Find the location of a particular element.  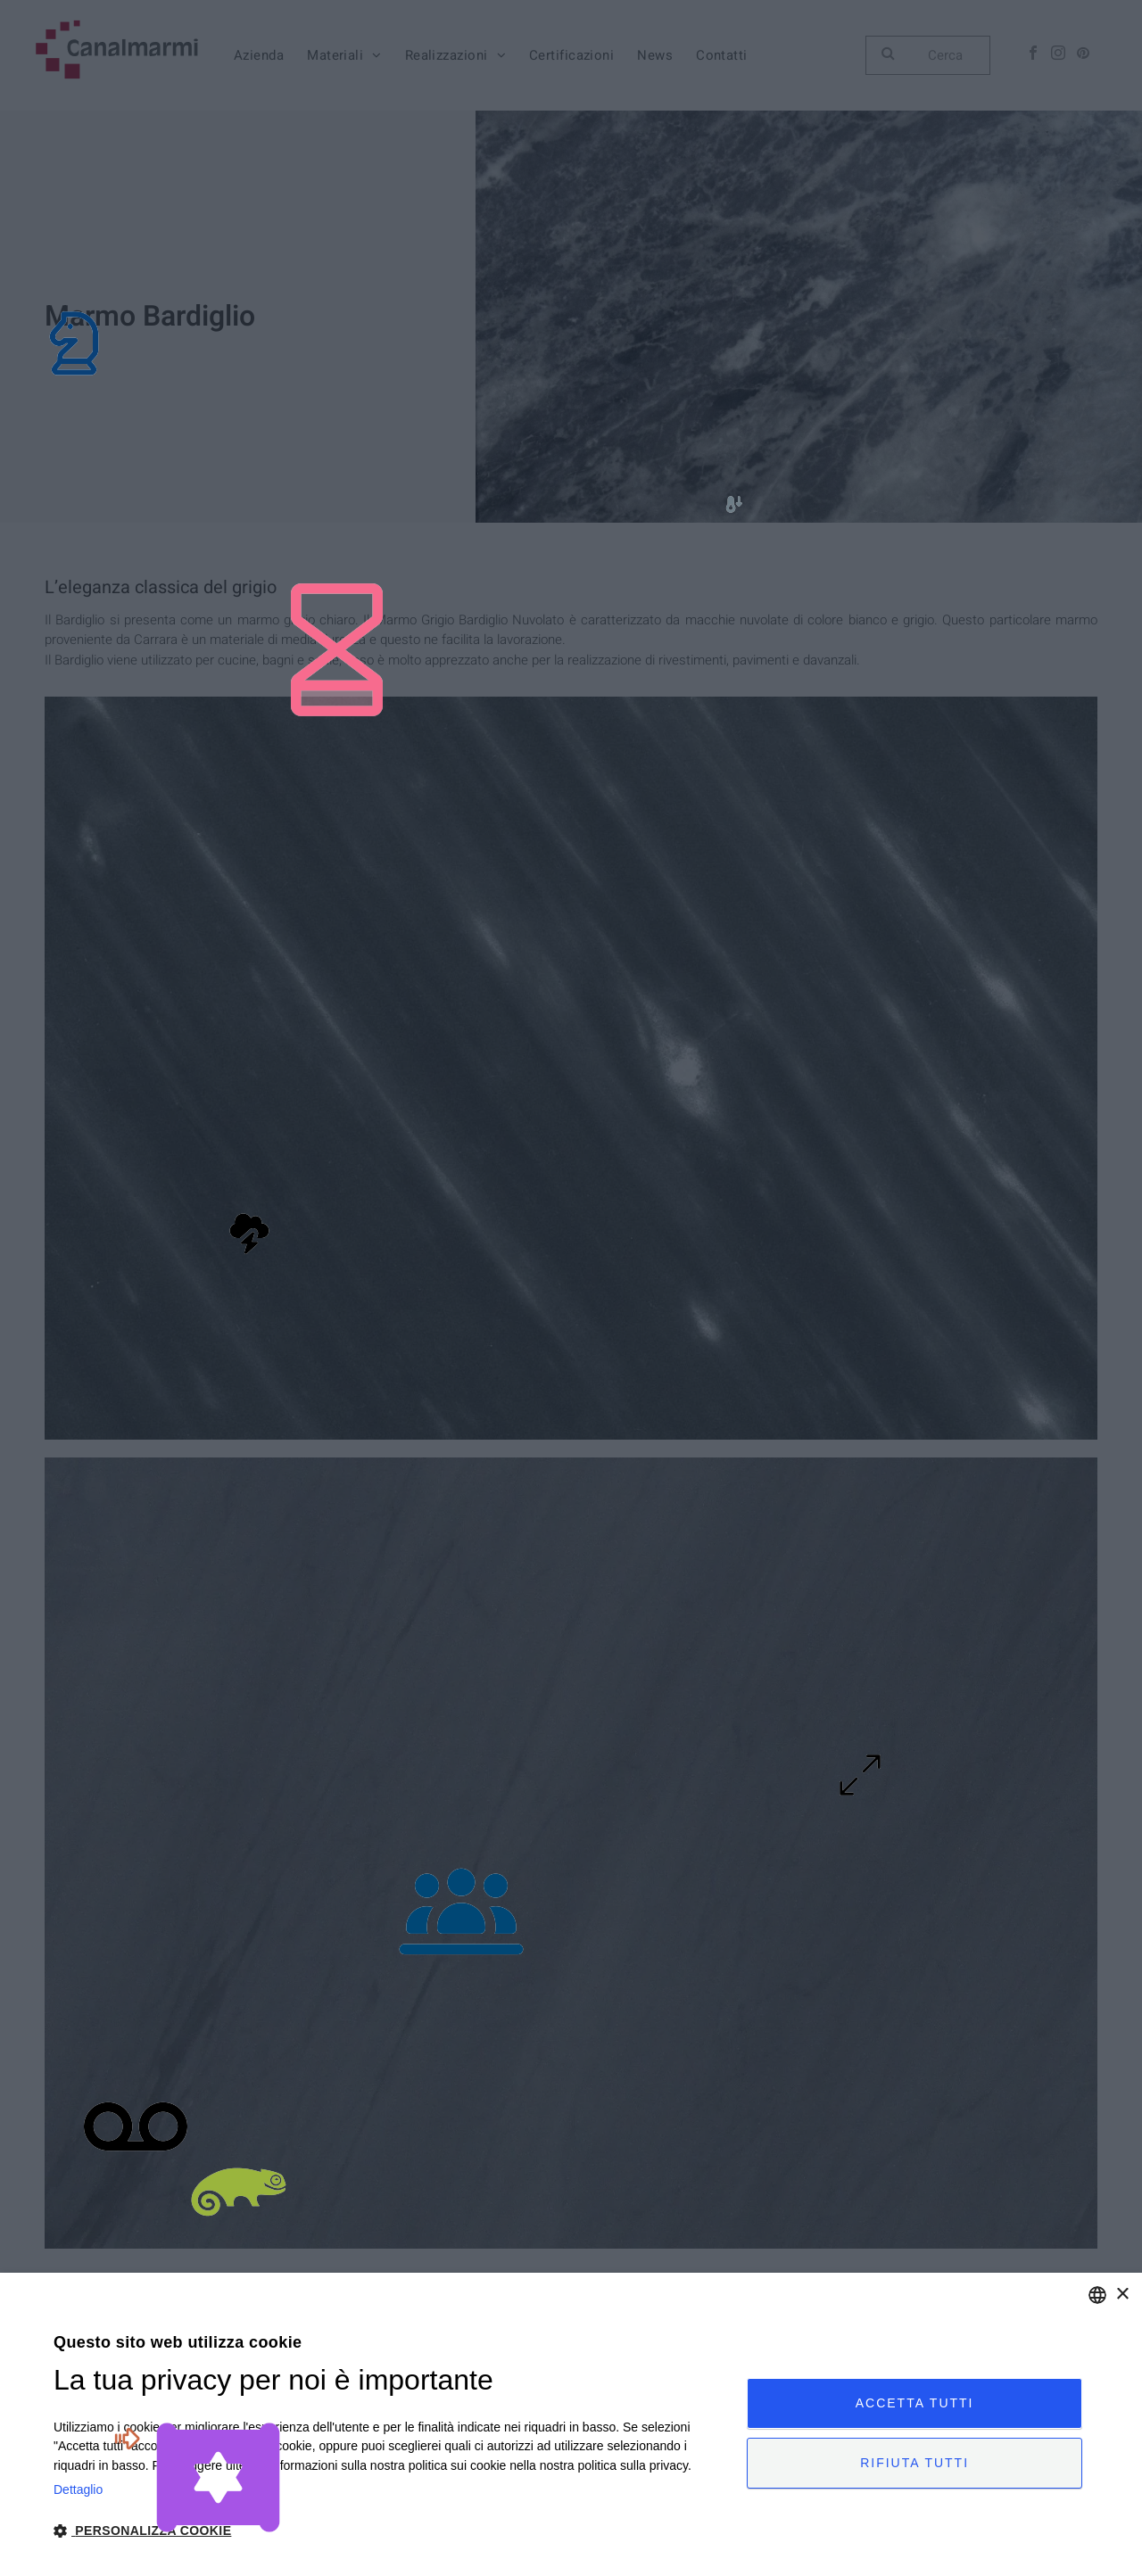

expand to fullscreen mode is located at coordinates (860, 1775).